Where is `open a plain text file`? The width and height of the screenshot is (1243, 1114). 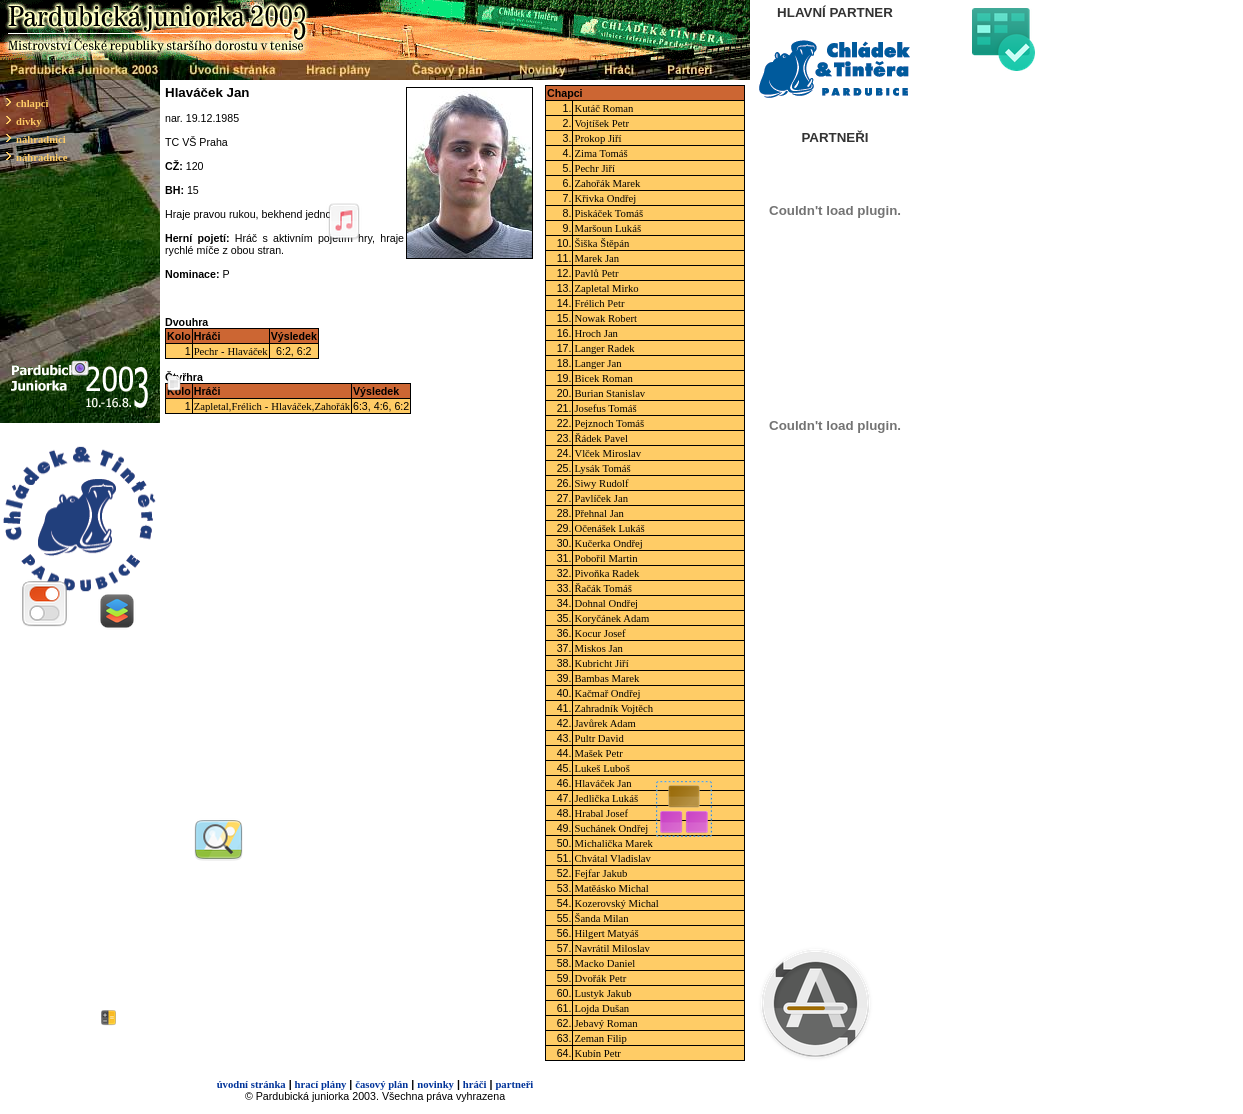 open a plain text file is located at coordinates (174, 383).